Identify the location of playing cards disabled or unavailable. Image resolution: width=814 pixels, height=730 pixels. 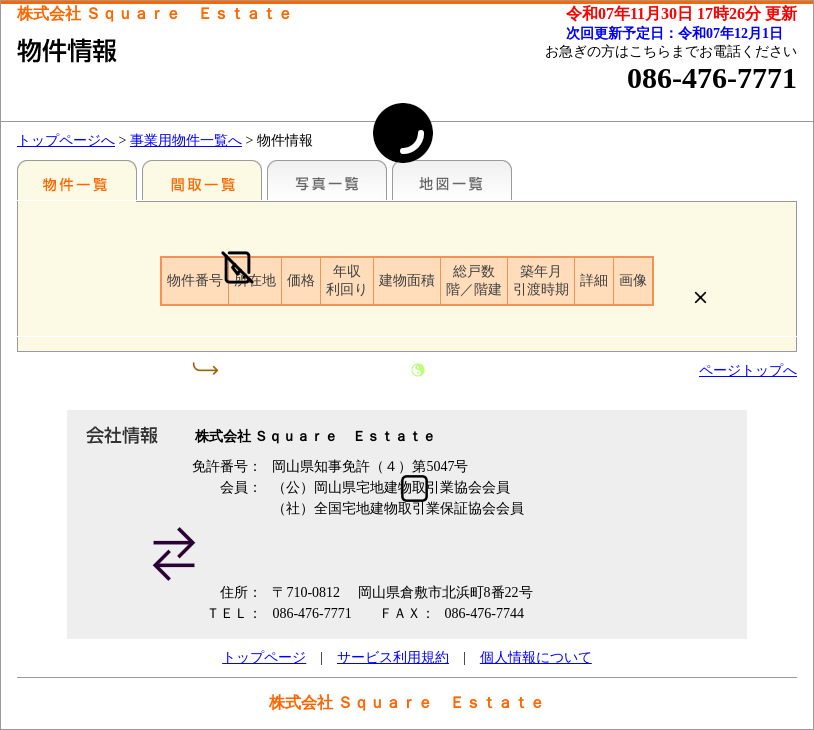
(237, 267).